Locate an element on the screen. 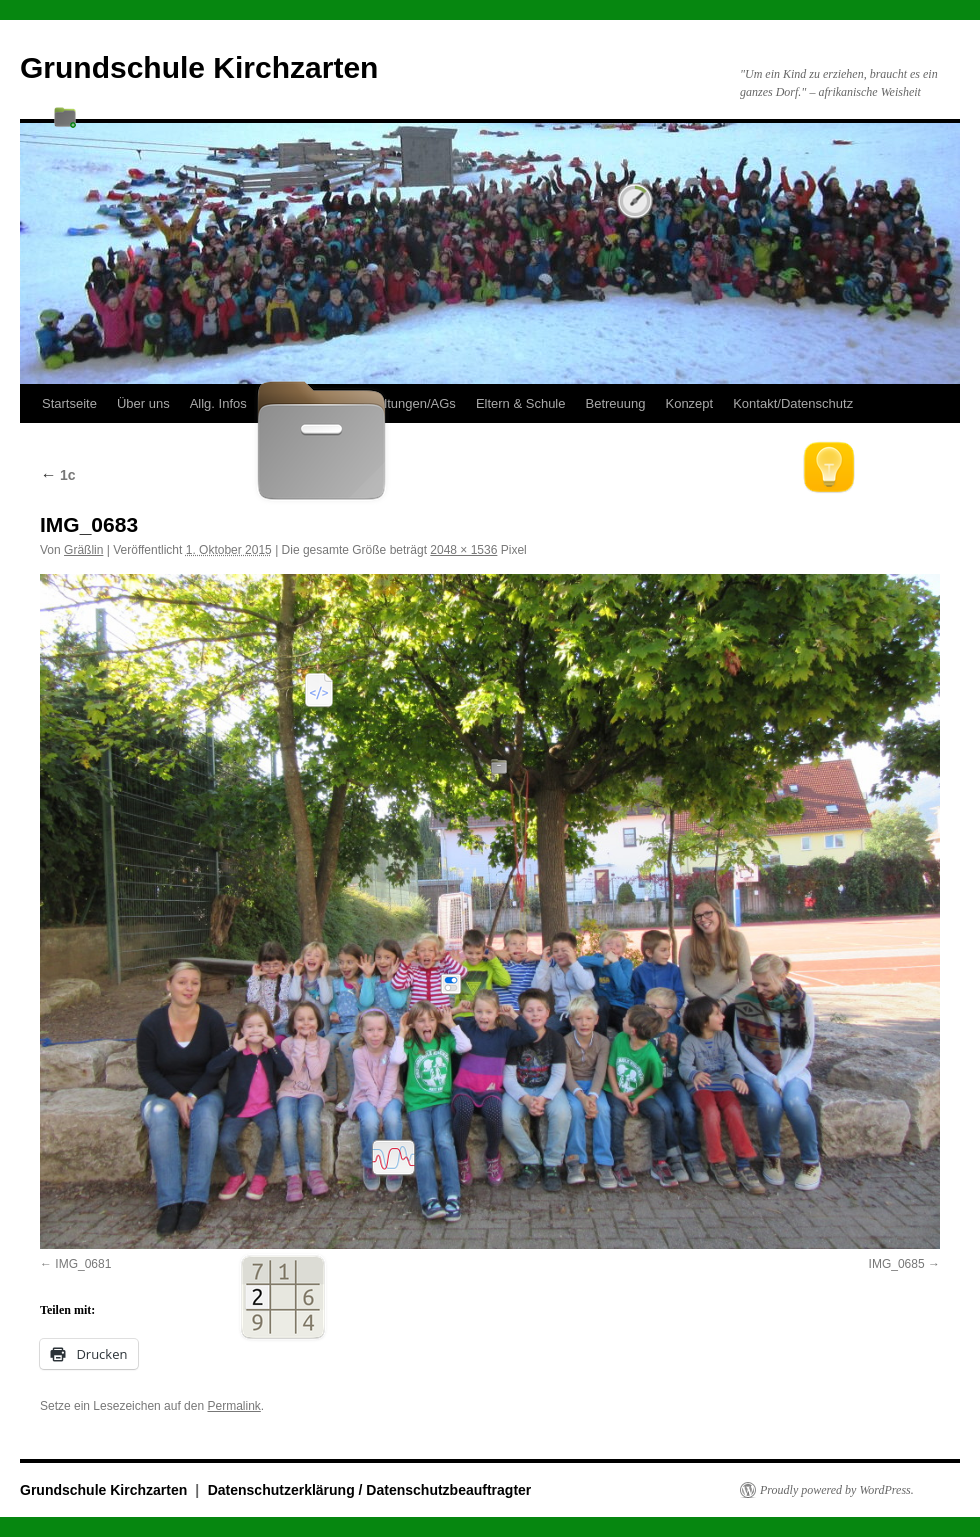 The width and height of the screenshot is (980, 1537). open power statistics and battery usage details is located at coordinates (393, 1157).